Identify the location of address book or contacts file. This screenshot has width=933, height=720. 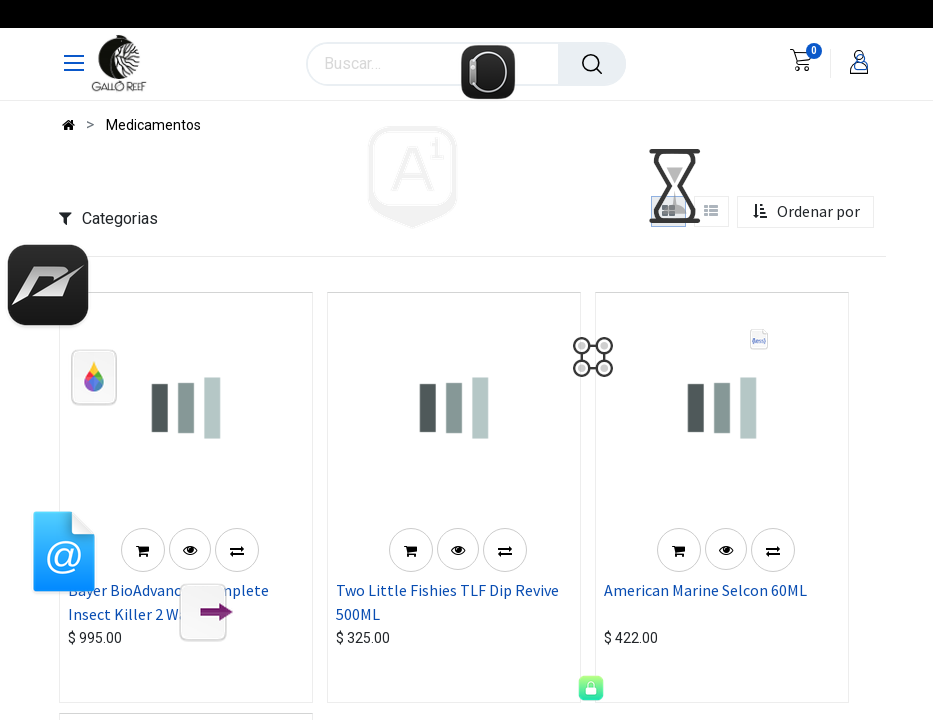
(64, 553).